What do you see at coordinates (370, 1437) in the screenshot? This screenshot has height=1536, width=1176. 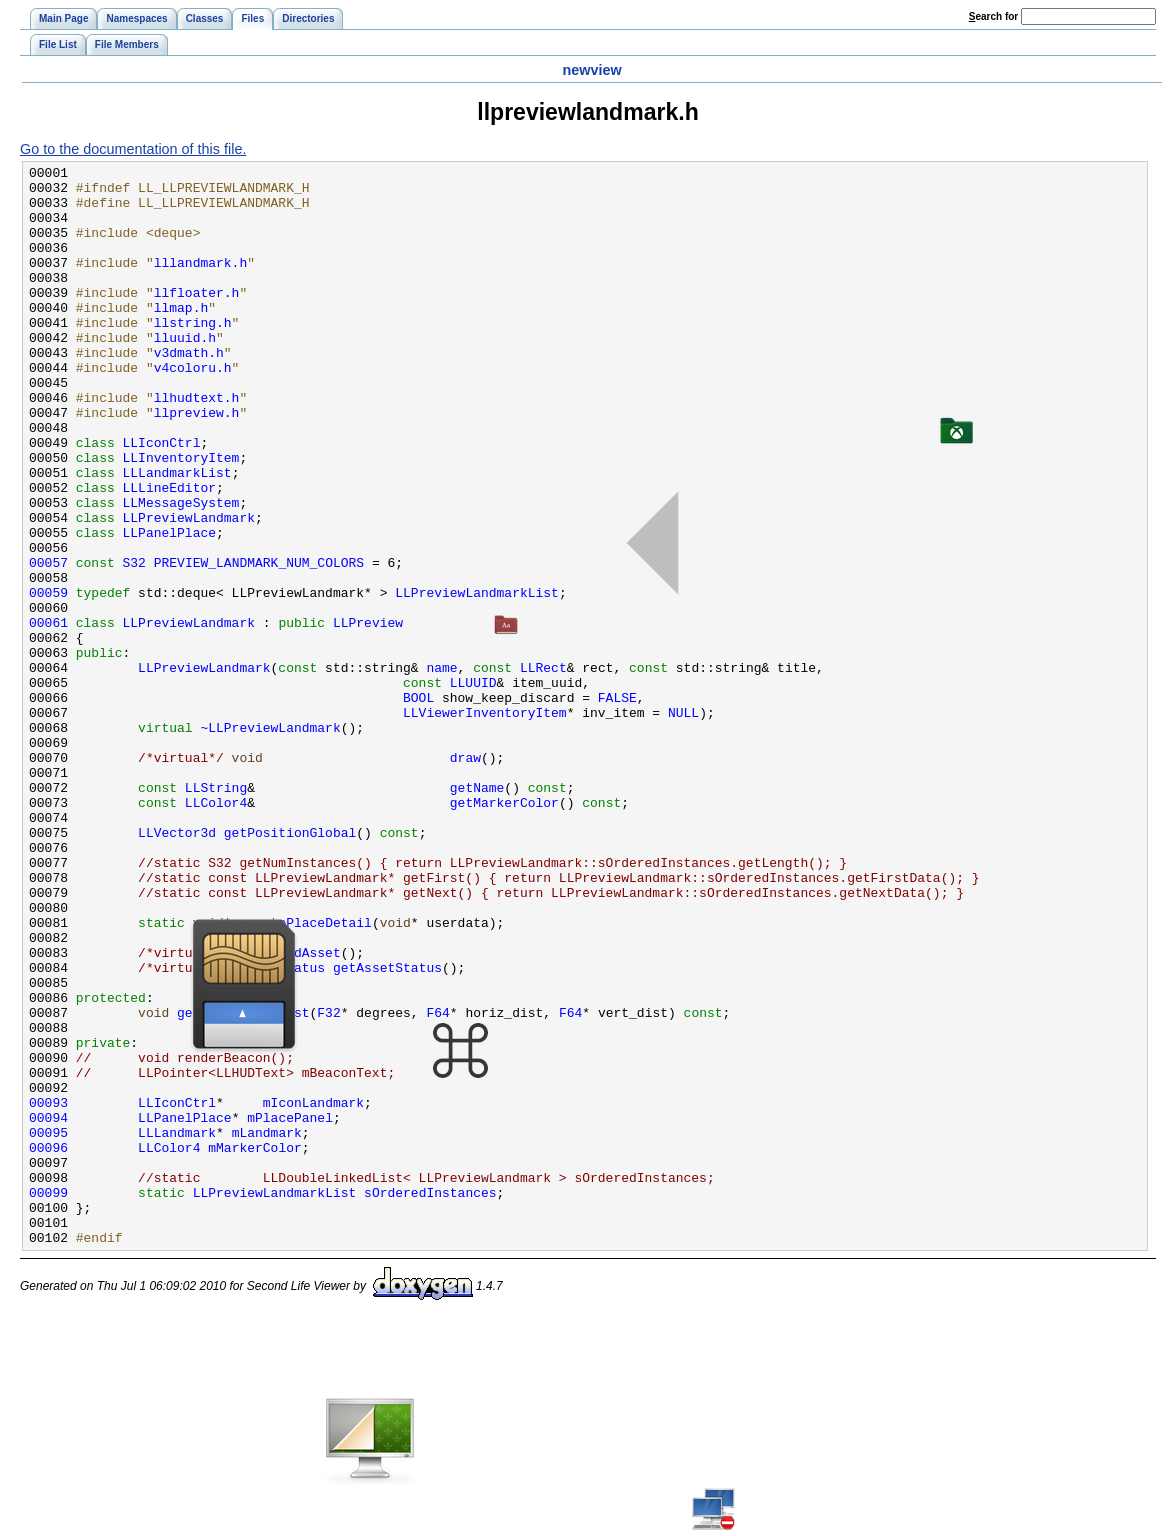 I see `change desktop wallpaper` at bounding box center [370, 1437].